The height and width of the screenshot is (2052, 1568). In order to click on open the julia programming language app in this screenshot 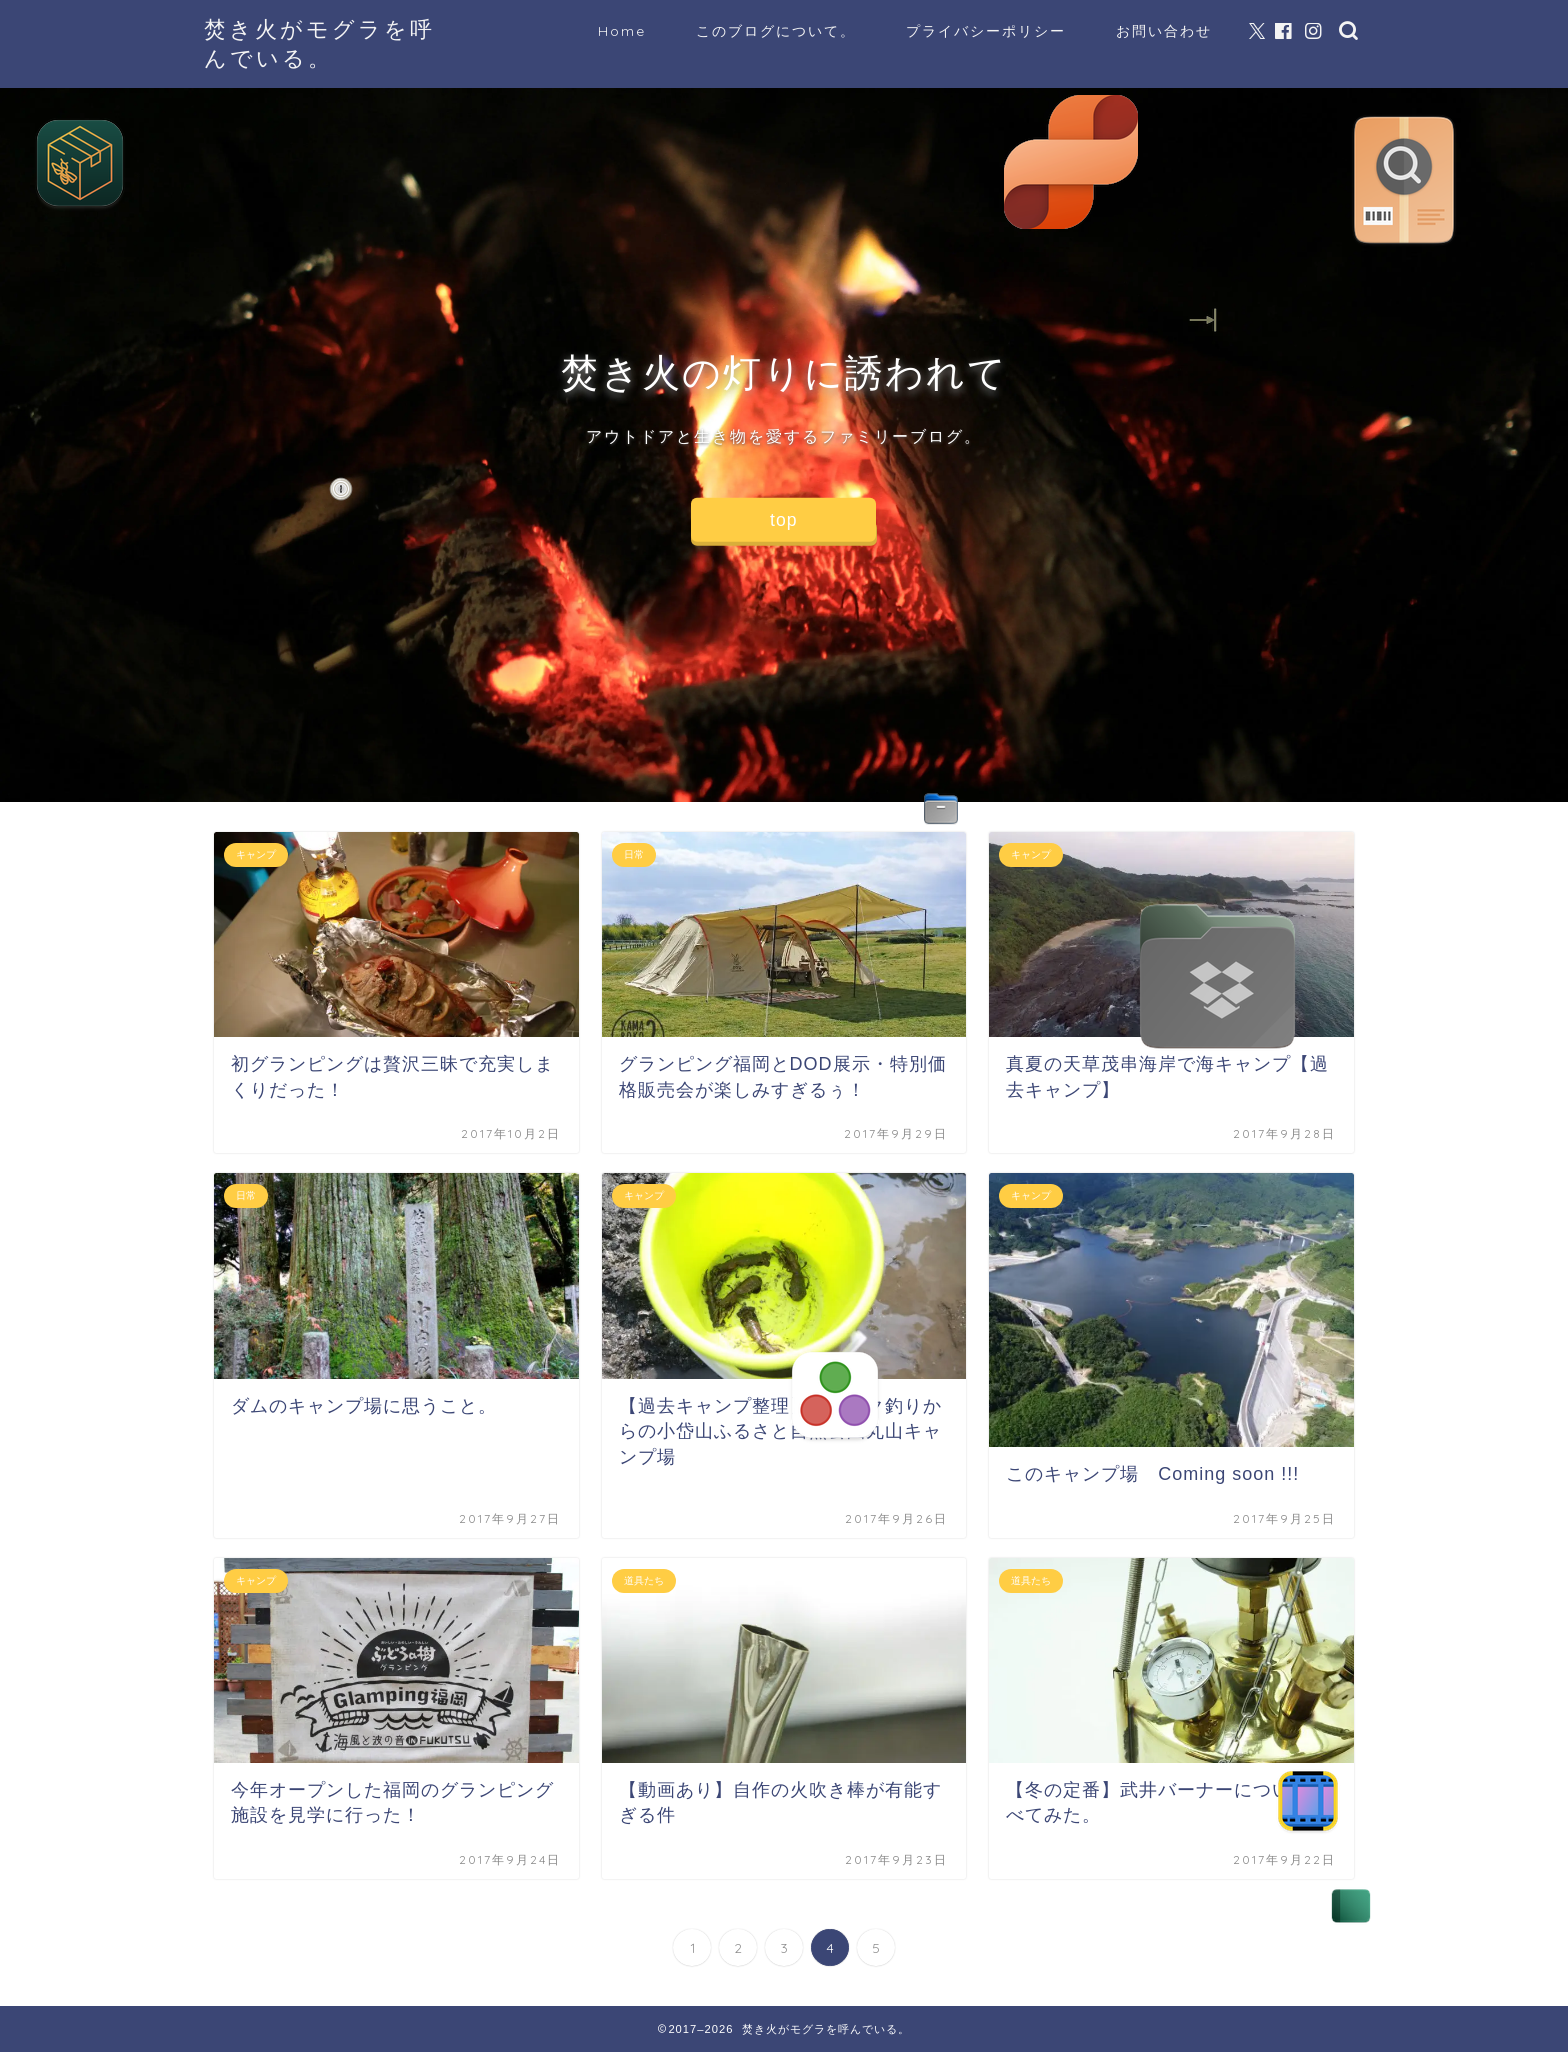, I will do `click(835, 1395)`.